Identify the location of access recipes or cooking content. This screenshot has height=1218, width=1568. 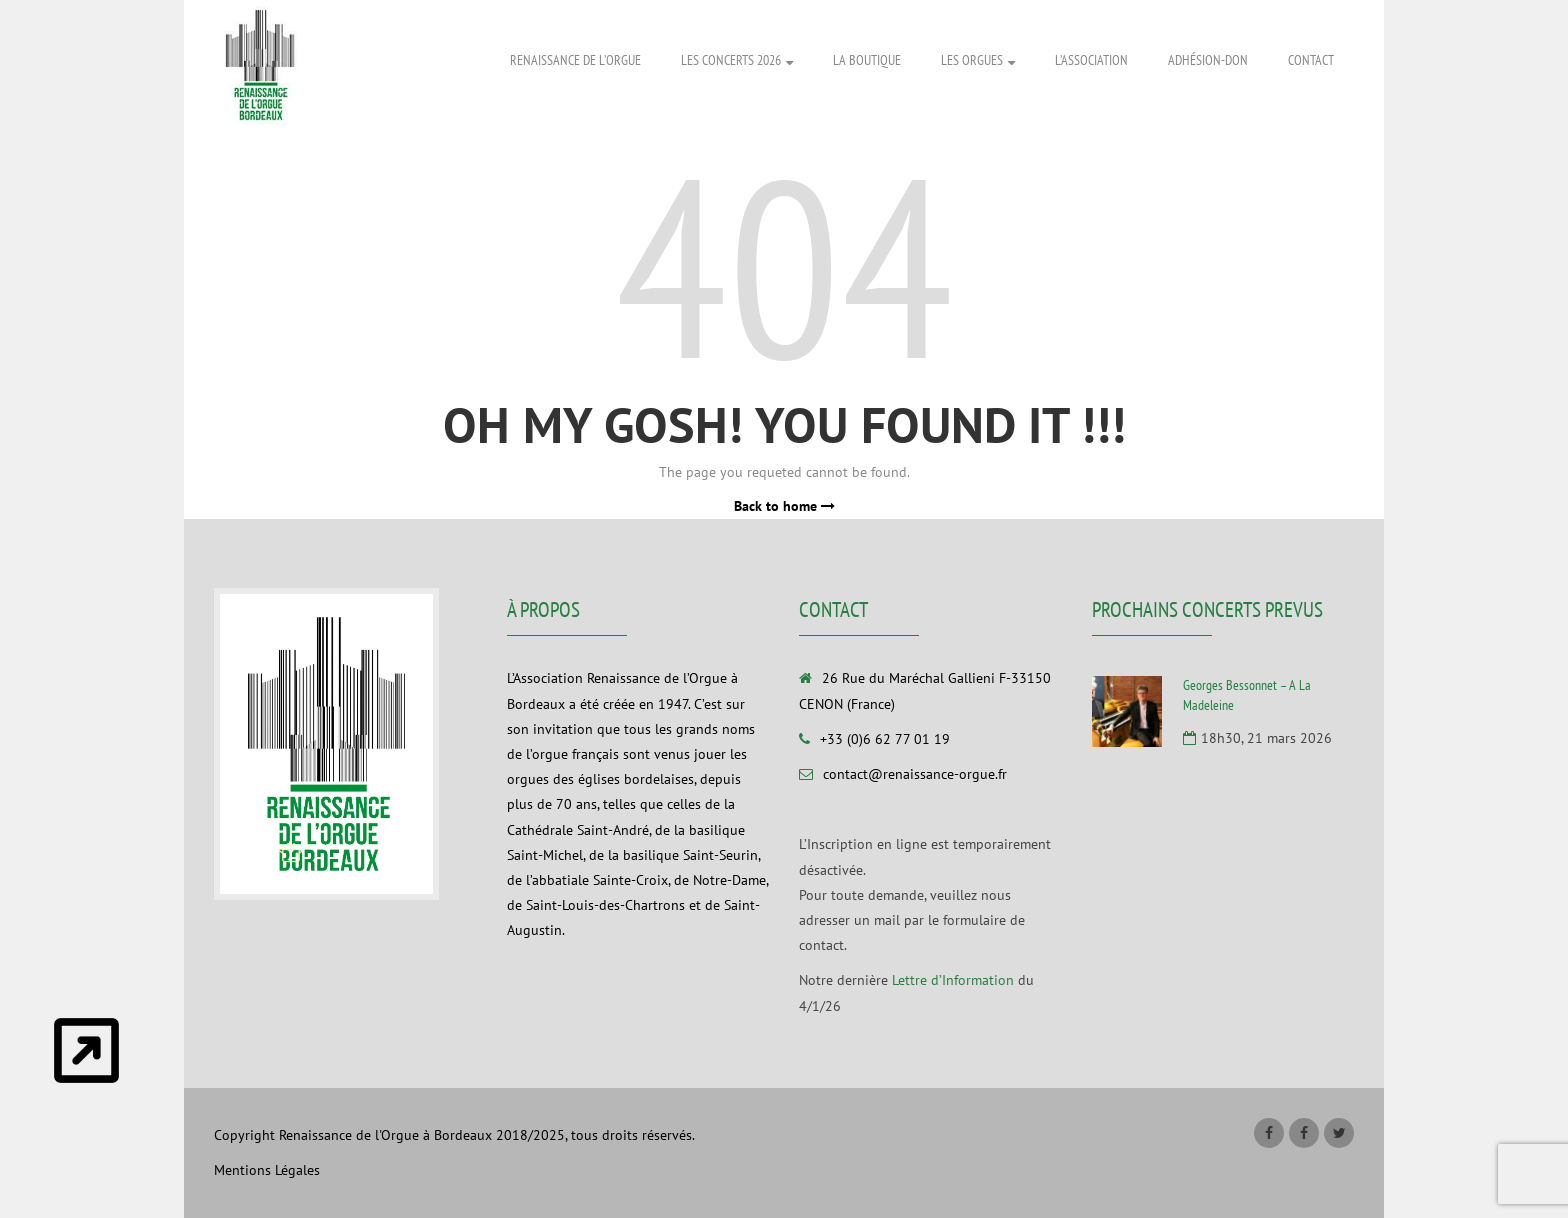
(291, 854).